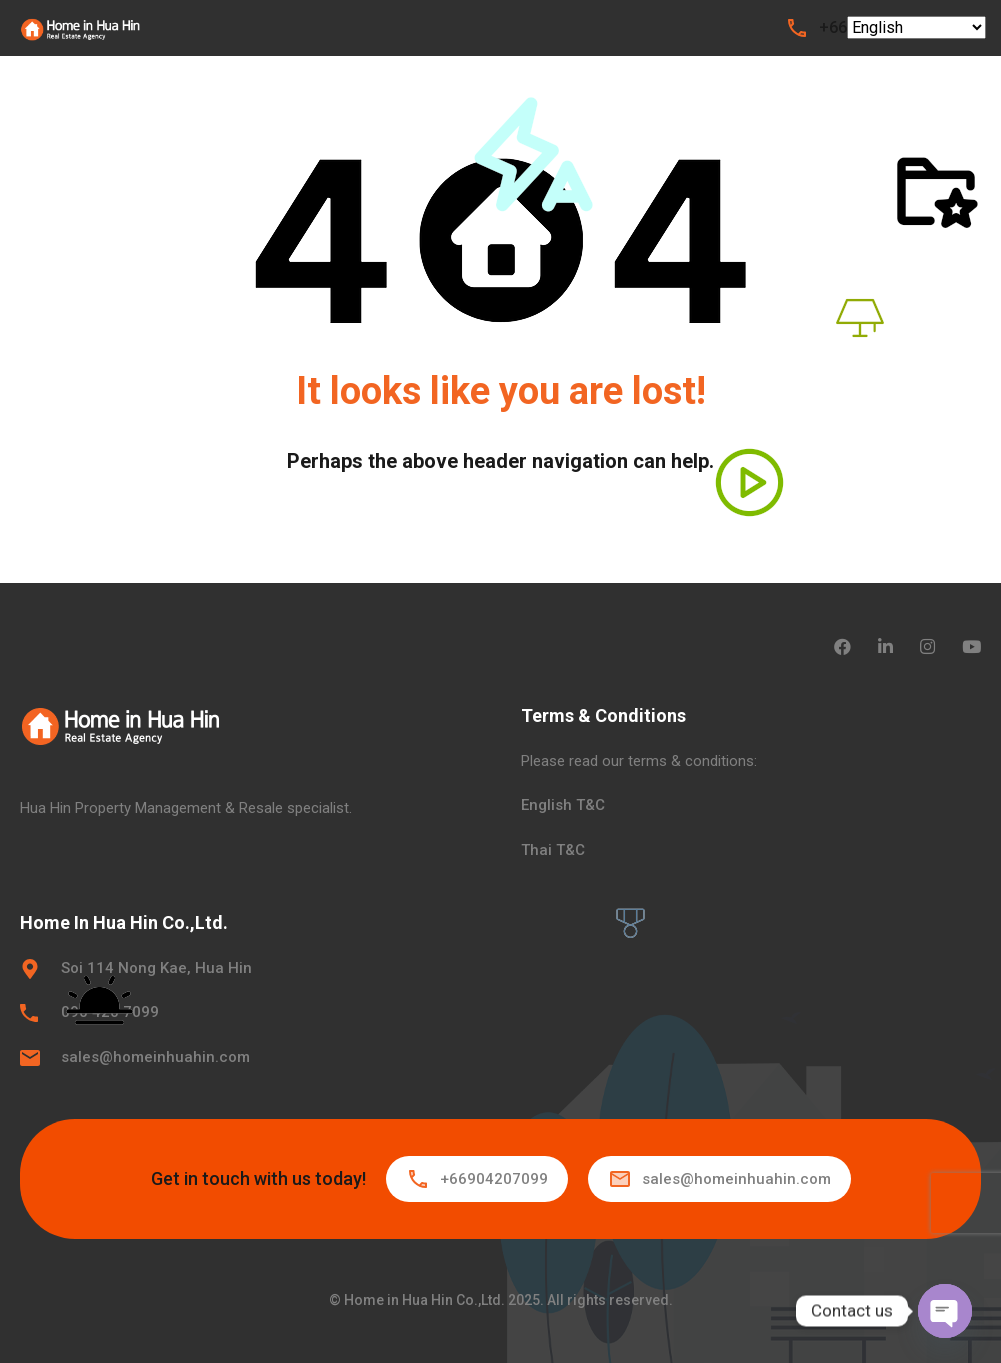 The height and width of the screenshot is (1363, 1001). I want to click on access your favorite or starred folders, so click(936, 192).